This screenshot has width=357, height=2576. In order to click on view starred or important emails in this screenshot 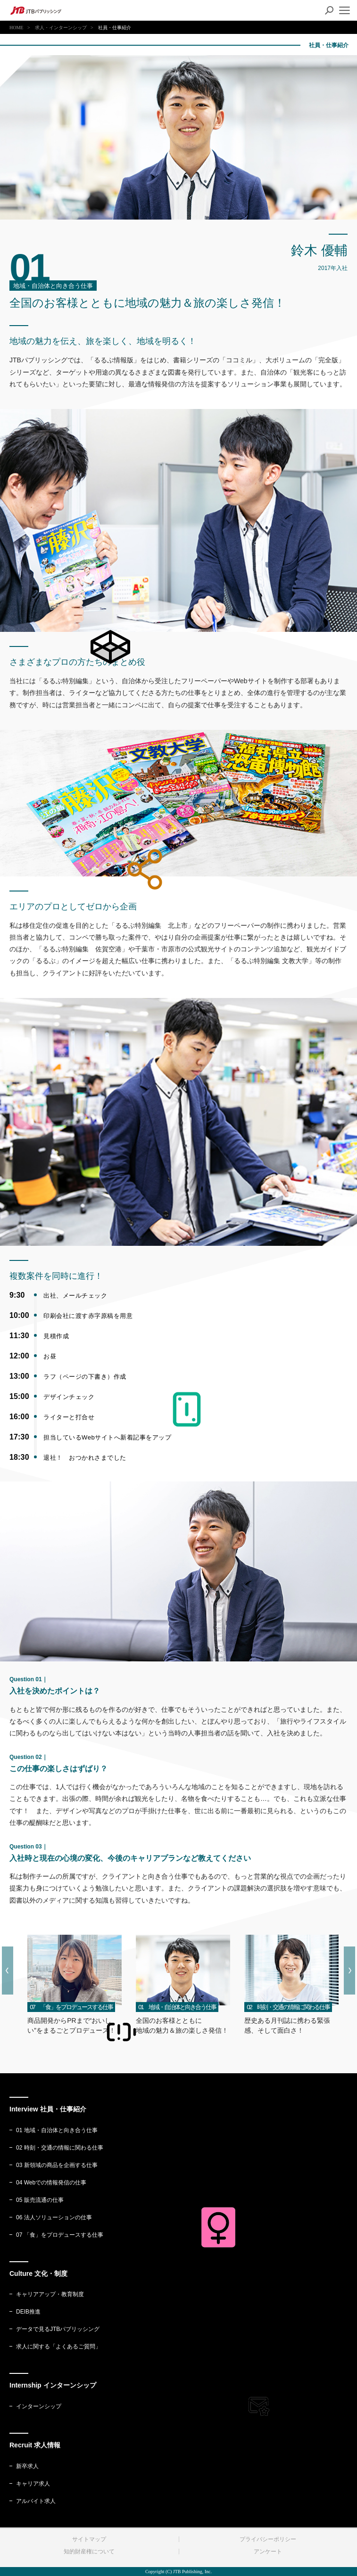, I will do `click(258, 2405)`.